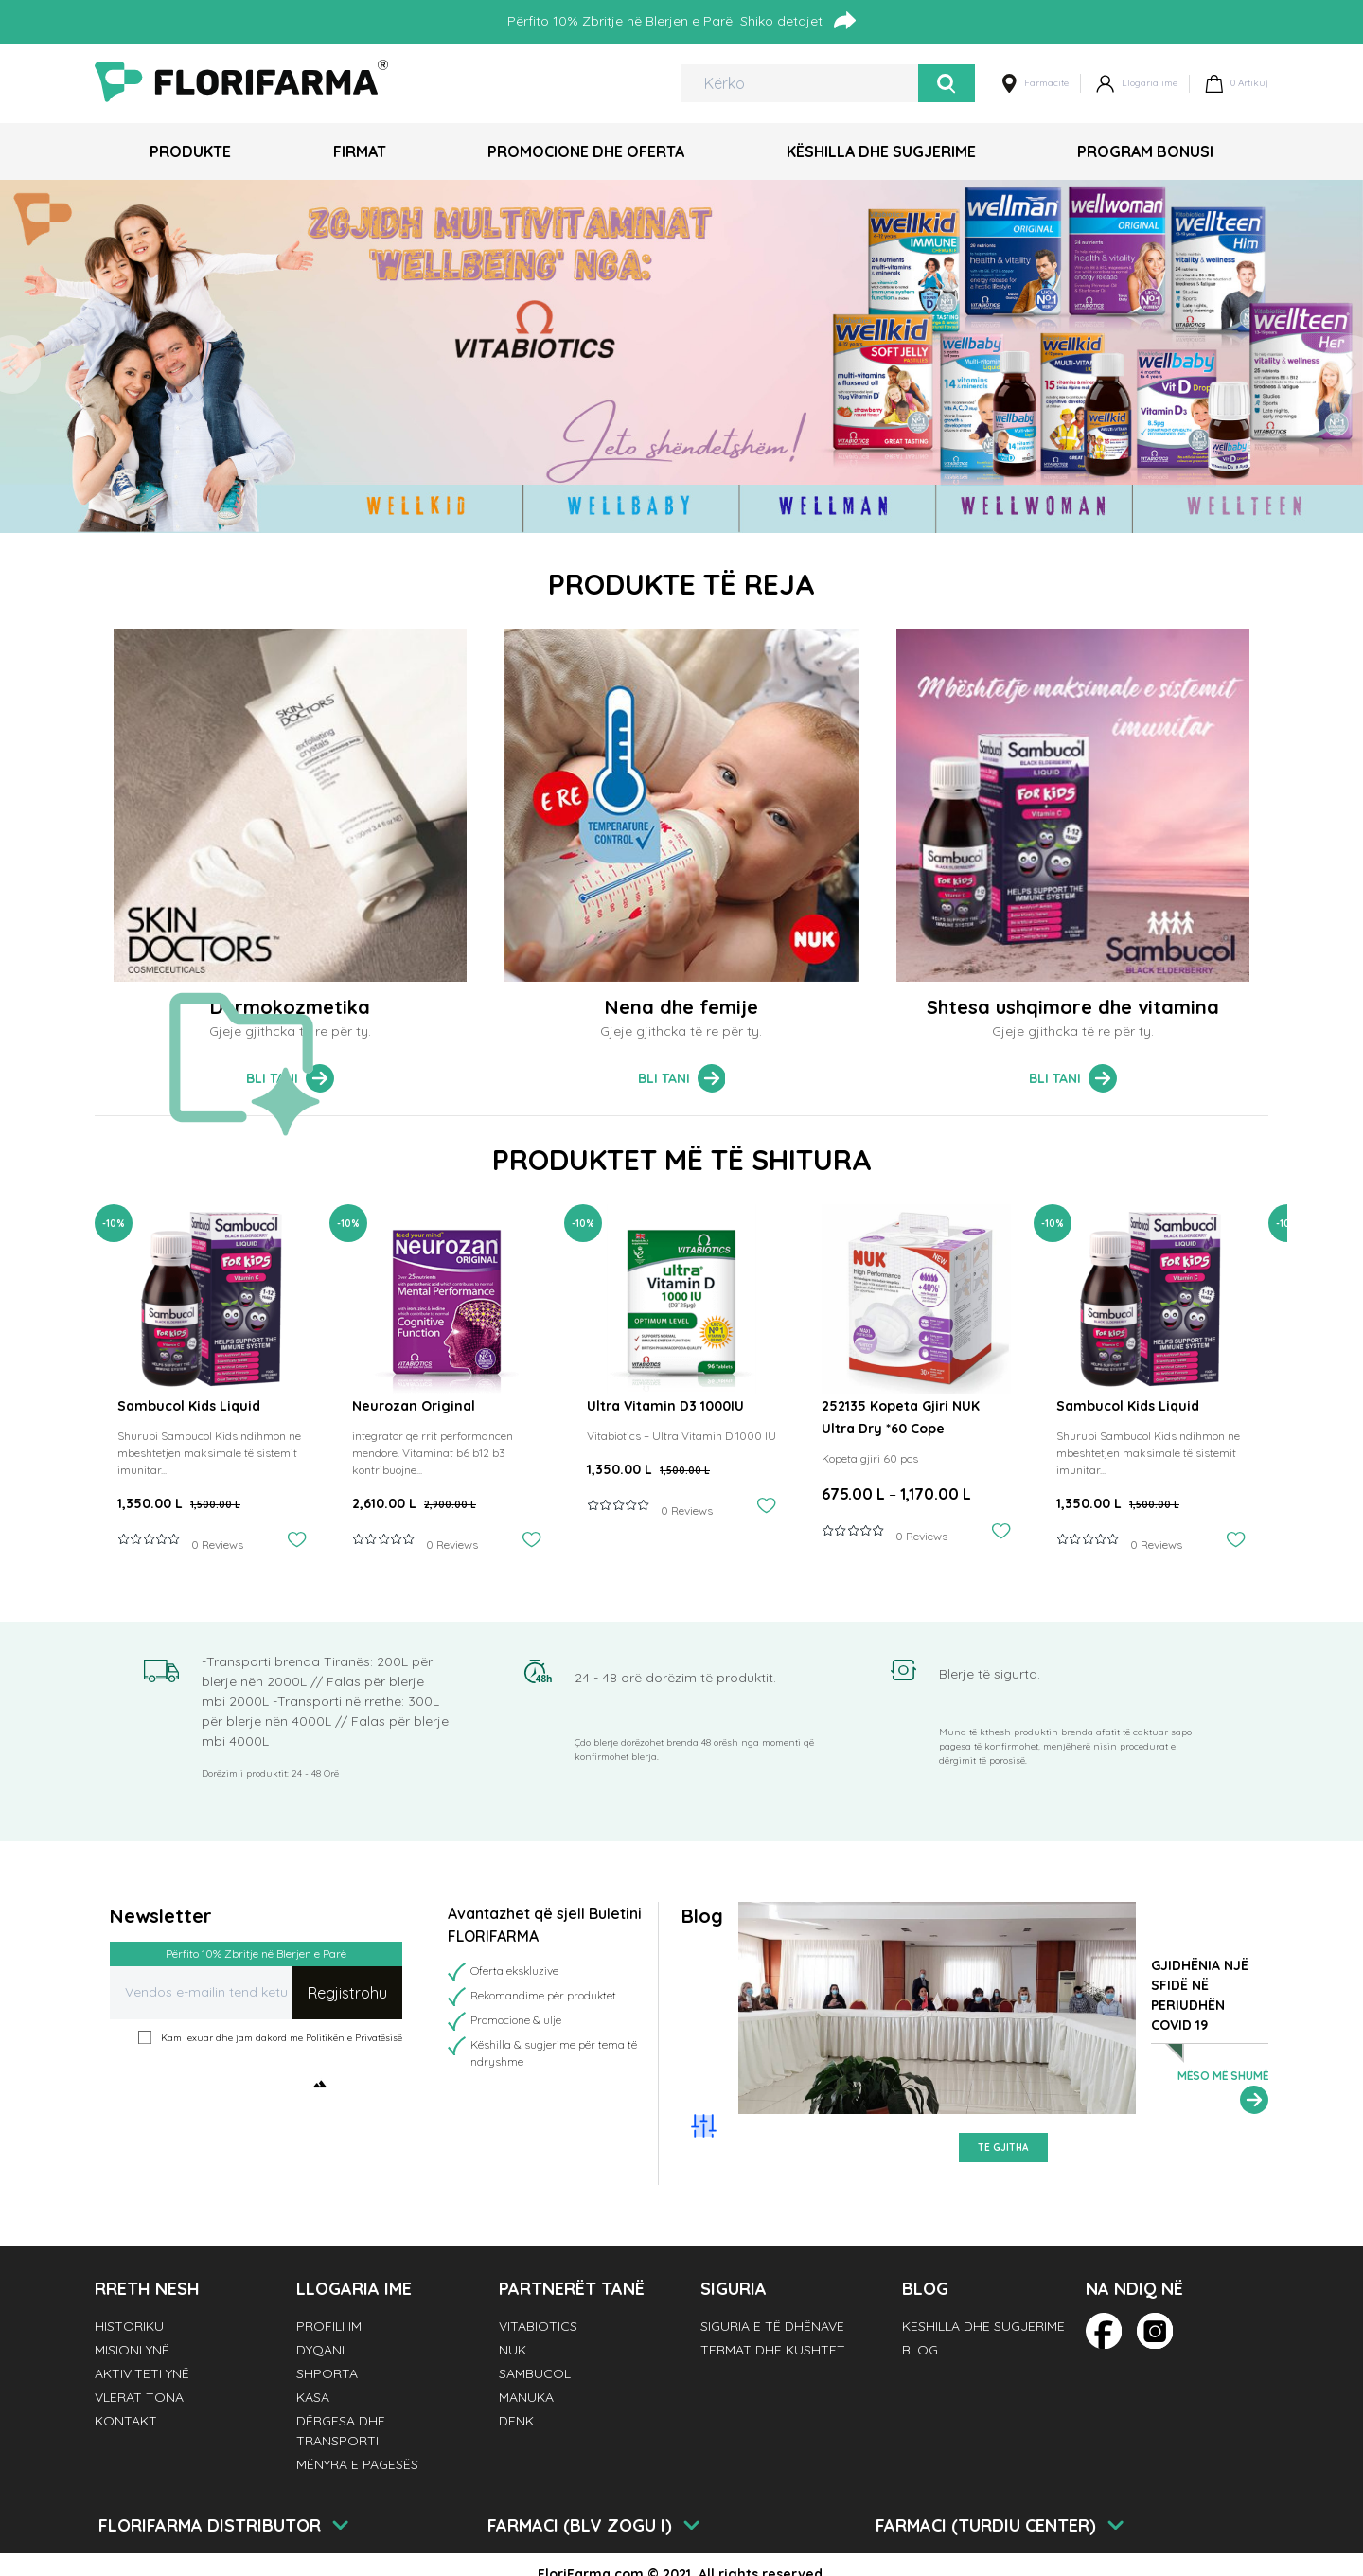 This screenshot has width=1363, height=2576. Describe the element at coordinates (320, 2084) in the screenshot. I see `view landscape or nature photos` at that location.